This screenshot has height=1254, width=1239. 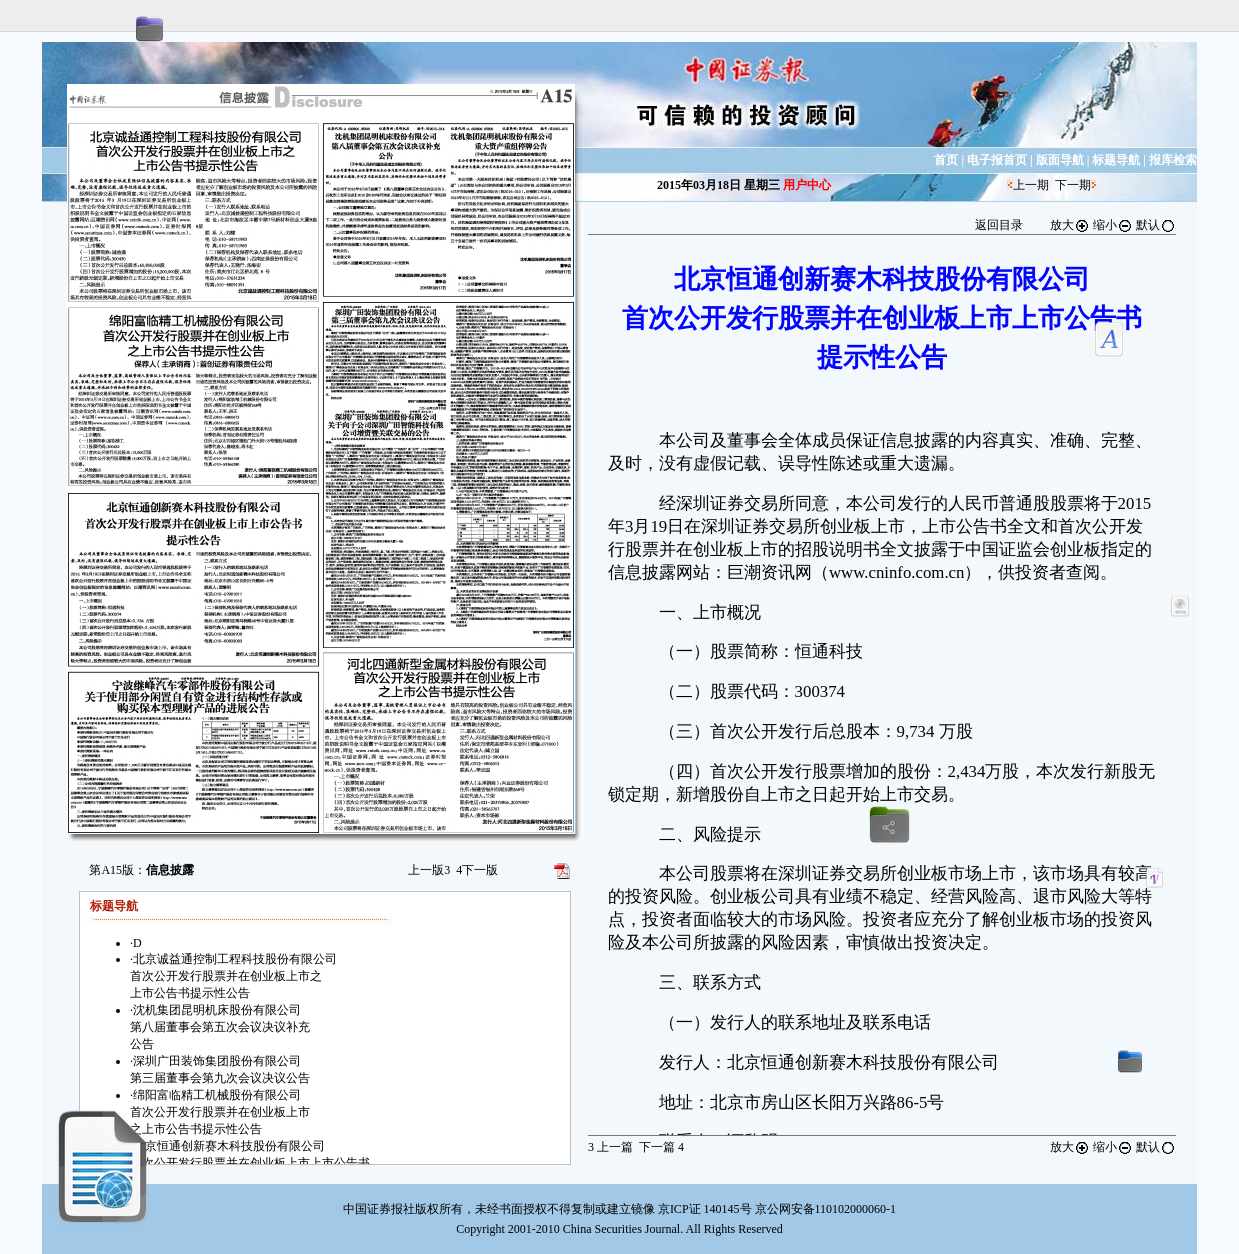 I want to click on open a libreoffice web document, so click(x=102, y=1166).